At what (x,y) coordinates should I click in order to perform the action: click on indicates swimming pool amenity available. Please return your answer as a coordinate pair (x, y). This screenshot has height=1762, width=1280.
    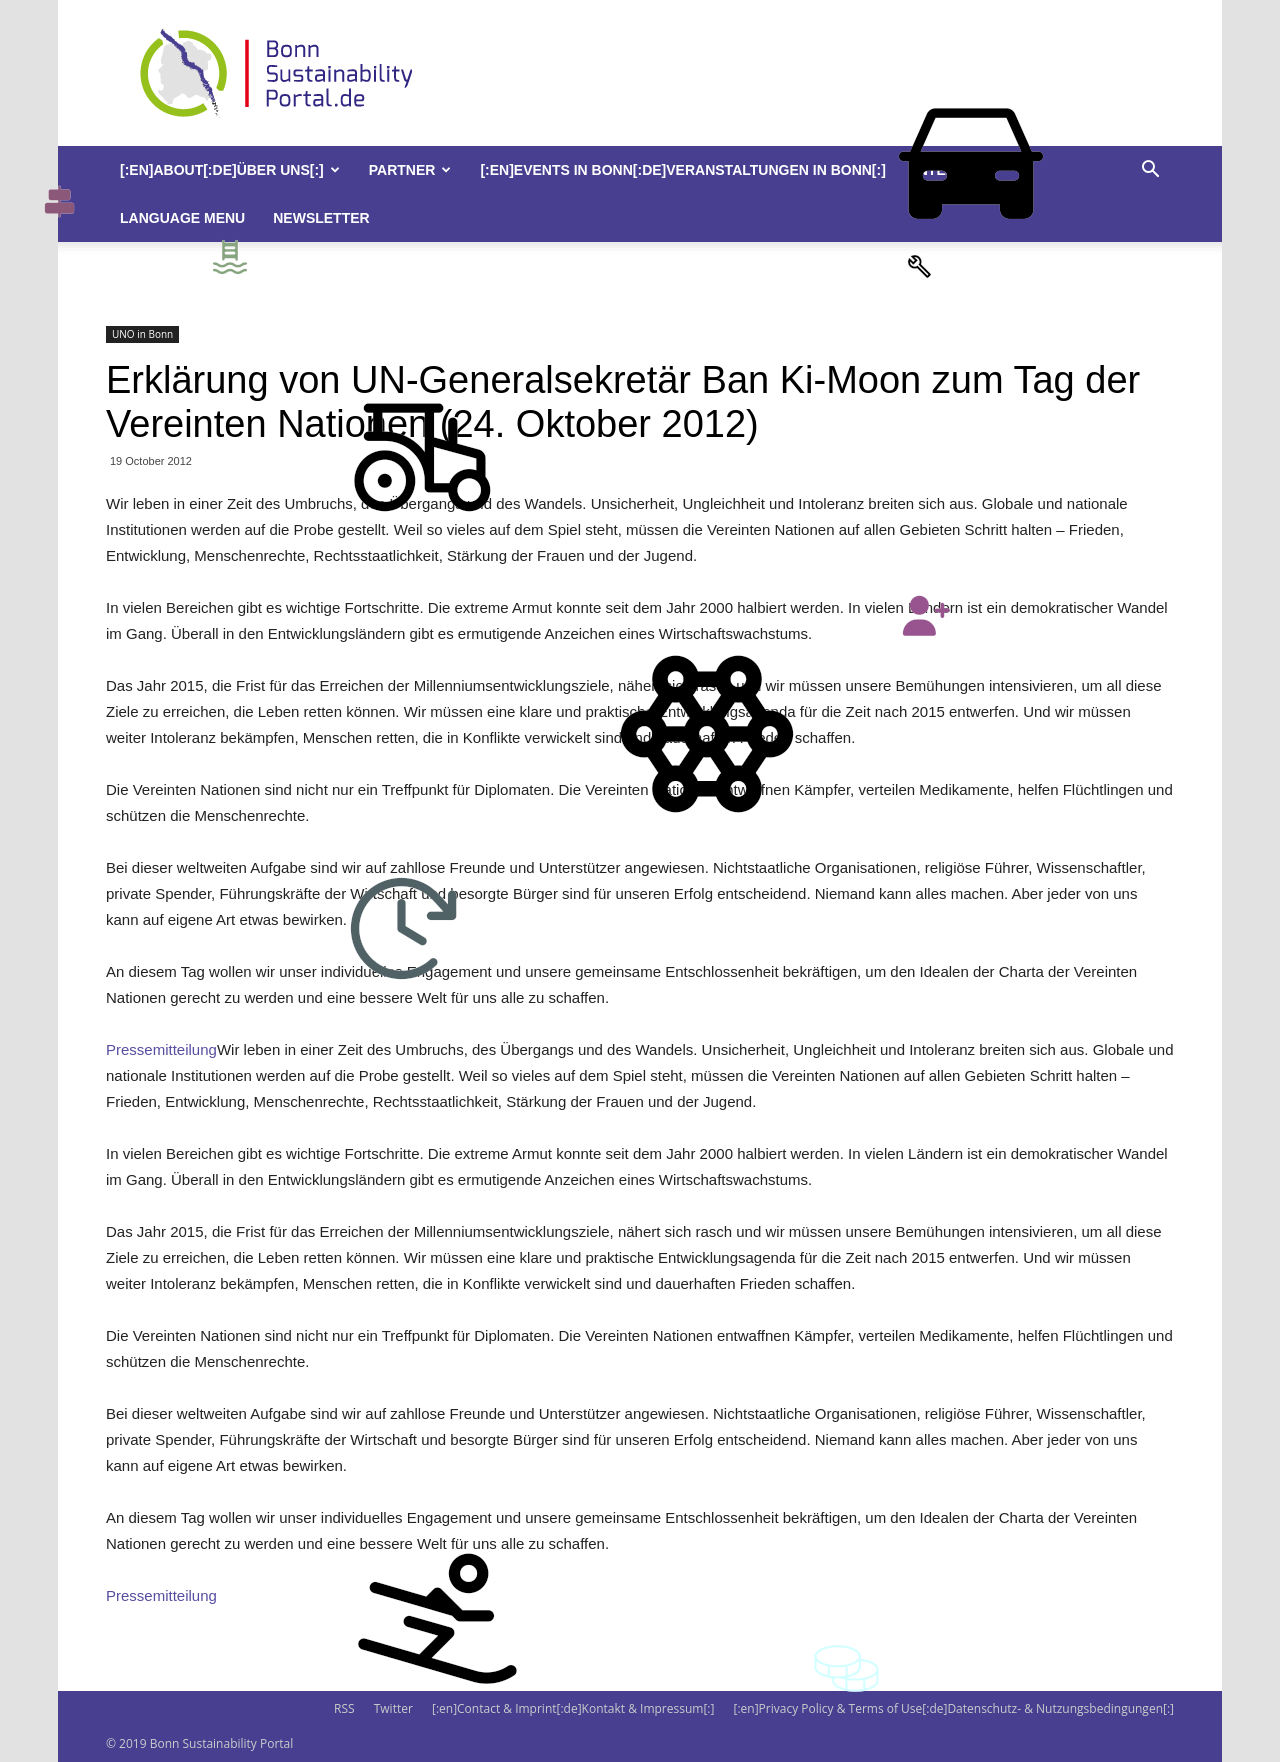
    Looking at the image, I should click on (230, 257).